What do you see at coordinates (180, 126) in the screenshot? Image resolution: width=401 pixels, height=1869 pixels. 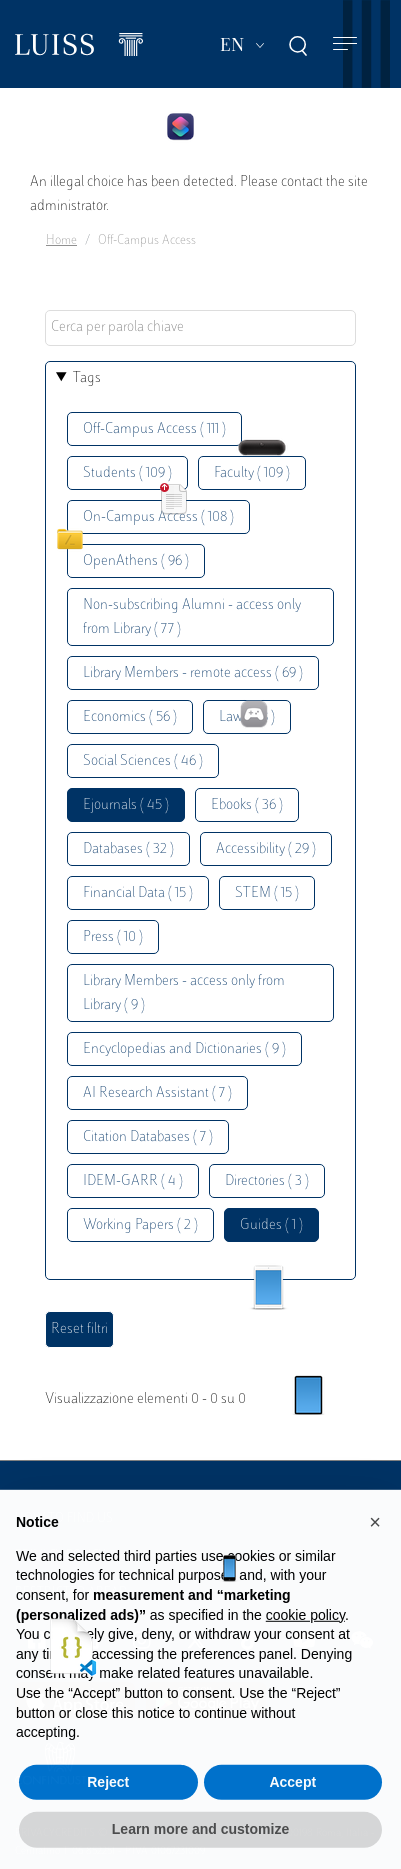 I see `open the shortcuts app to create or run automations` at bounding box center [180, 126].